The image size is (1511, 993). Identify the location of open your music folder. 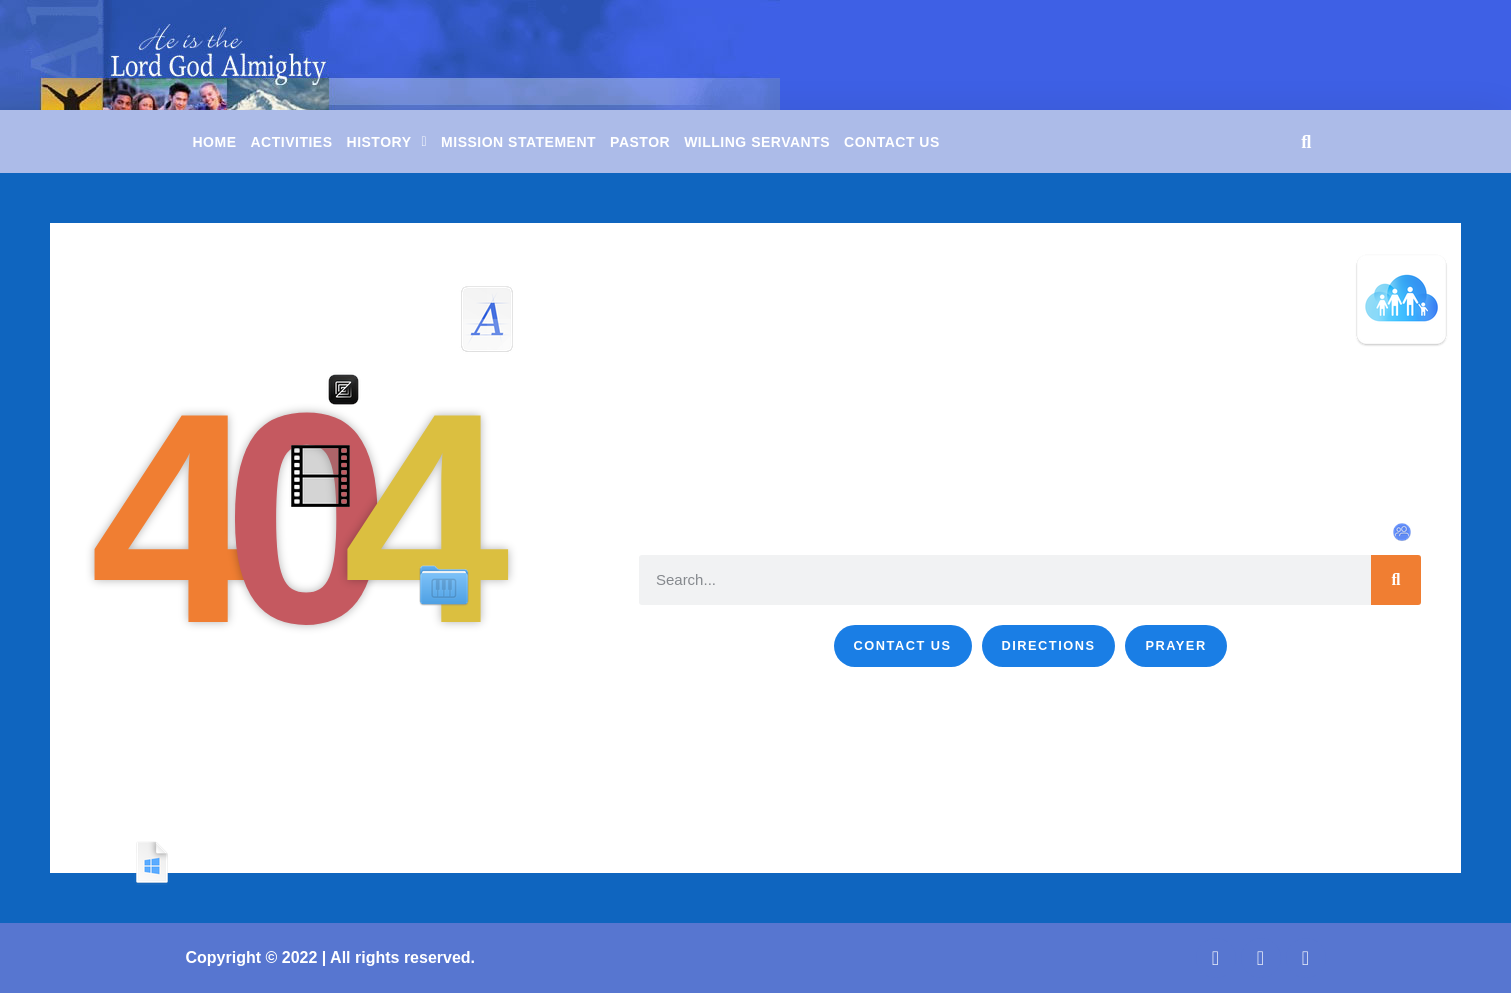
(444, 585).